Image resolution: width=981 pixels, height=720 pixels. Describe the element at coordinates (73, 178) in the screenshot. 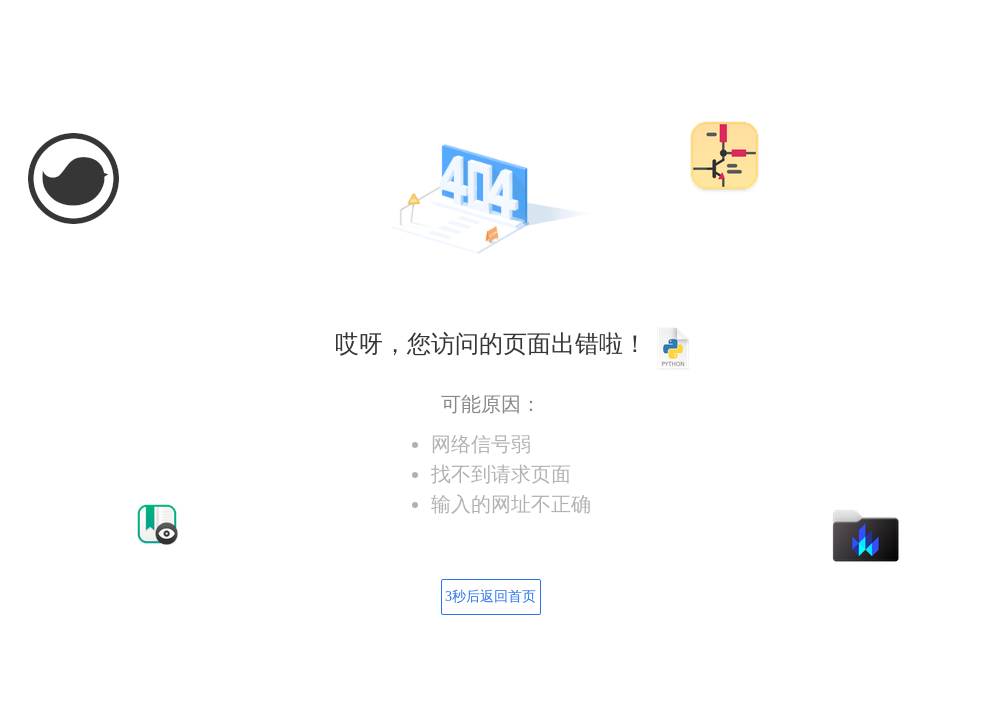

I see `launch budgie desktop environment` at that location.